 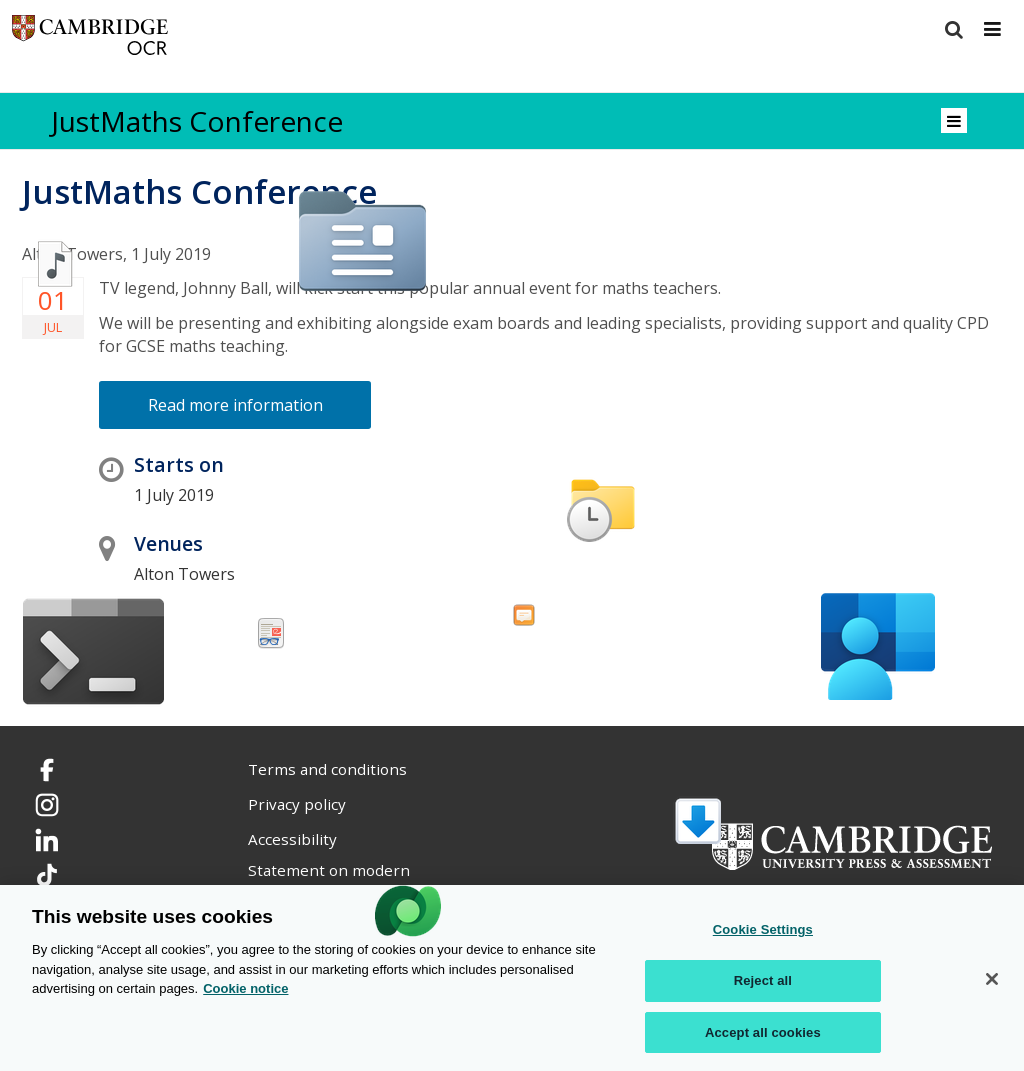 I want to click on open Microsoft Dataverse app, so click(x=408, y=911).